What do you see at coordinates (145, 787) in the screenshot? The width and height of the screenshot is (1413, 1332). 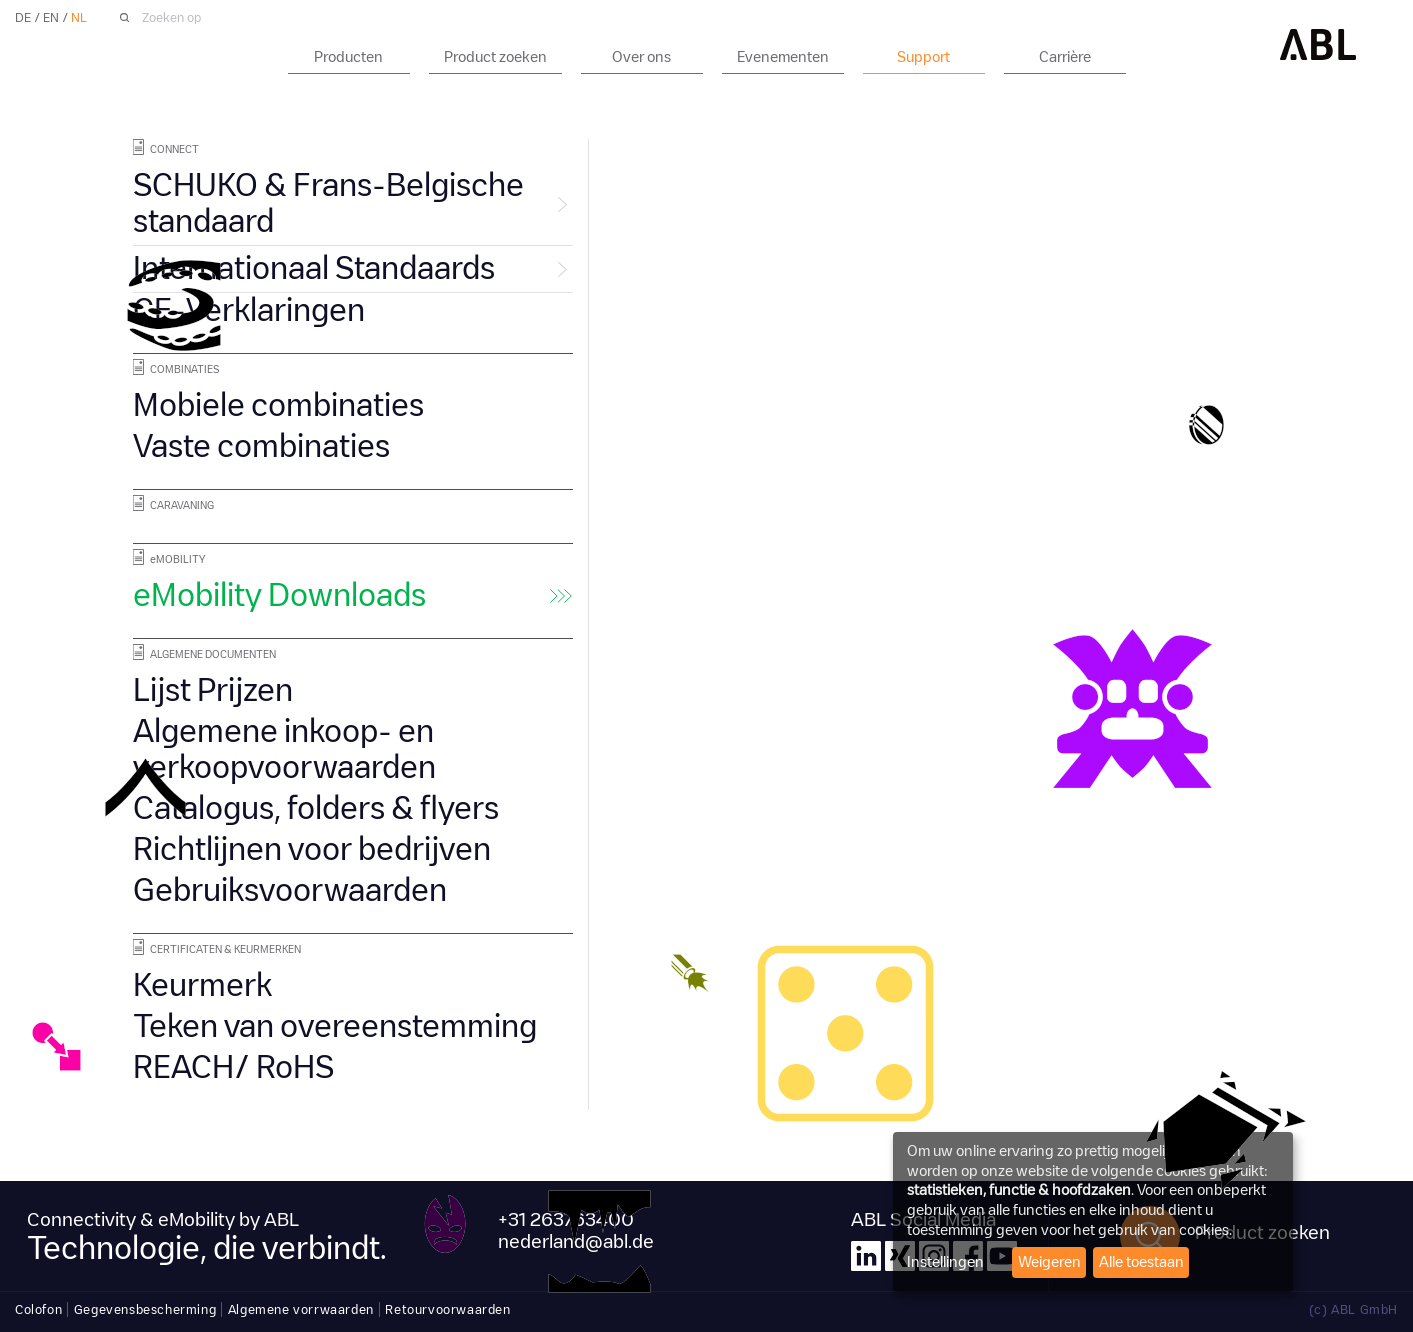 I see `indicates lowest military rank (private)` at bounding box center [145, 787].